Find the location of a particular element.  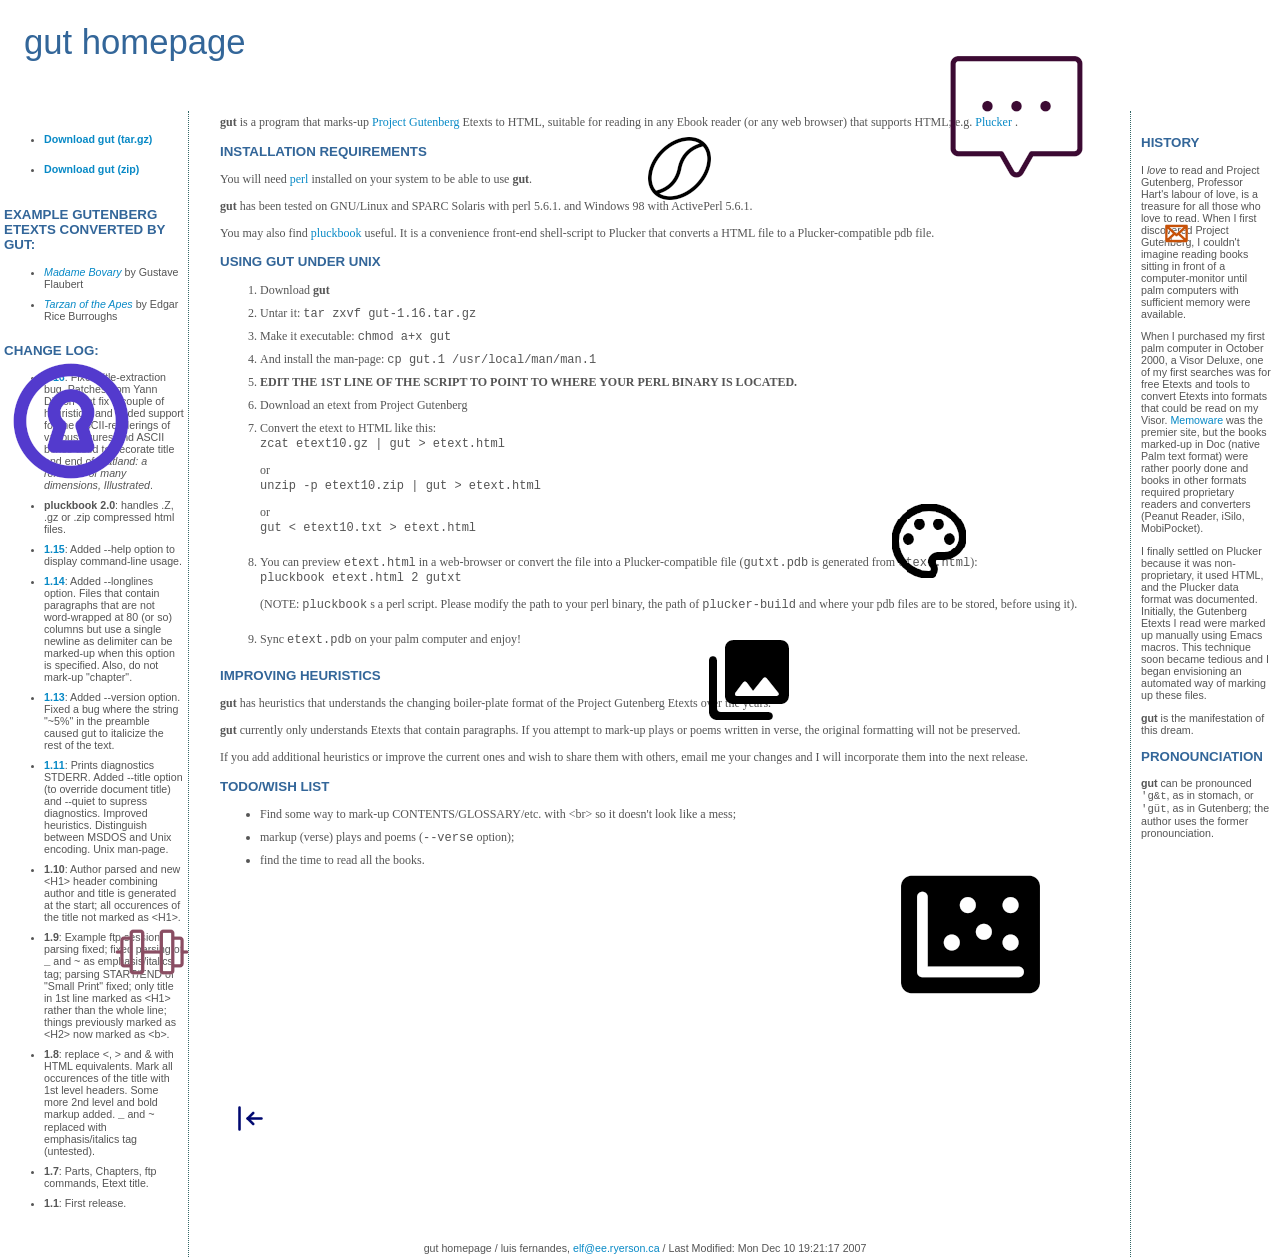

open your inbox is located at coordinates (1176, 233).